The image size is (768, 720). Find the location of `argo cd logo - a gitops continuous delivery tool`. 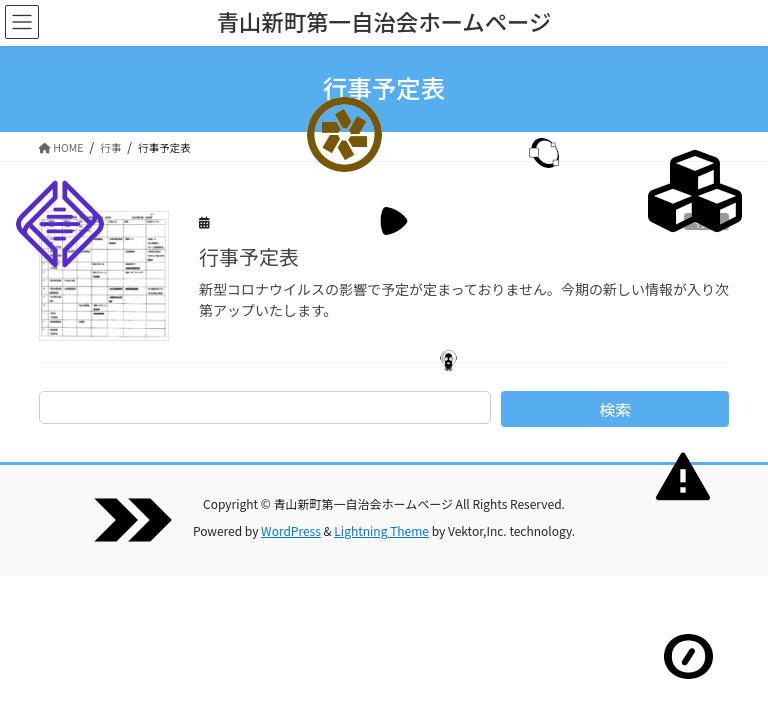

argo cd logo - a gitops continuous delivery tool is located at coordinates (448, 360).